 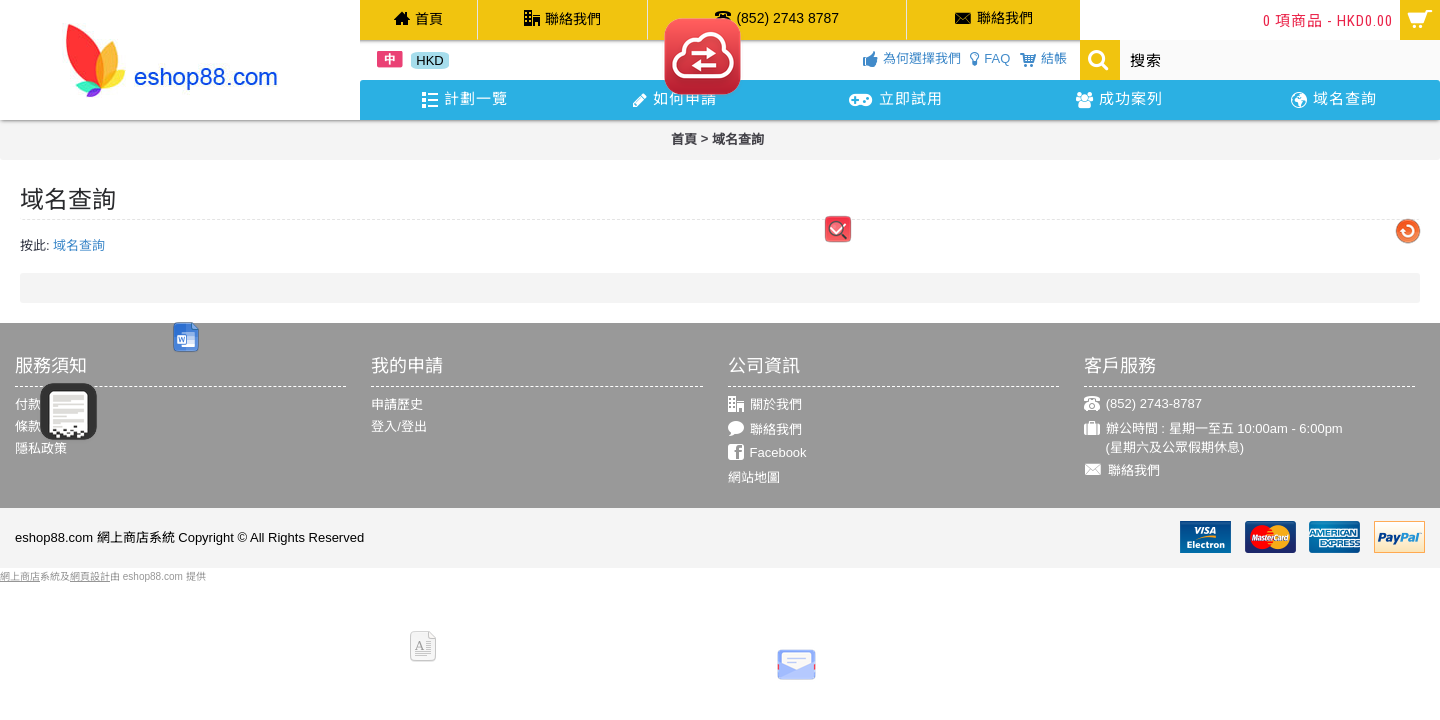 What do you see at coordinates (186, 337) in the screenshot?
I see `a Microsoft Word document file` at bounding box center [186, 337].